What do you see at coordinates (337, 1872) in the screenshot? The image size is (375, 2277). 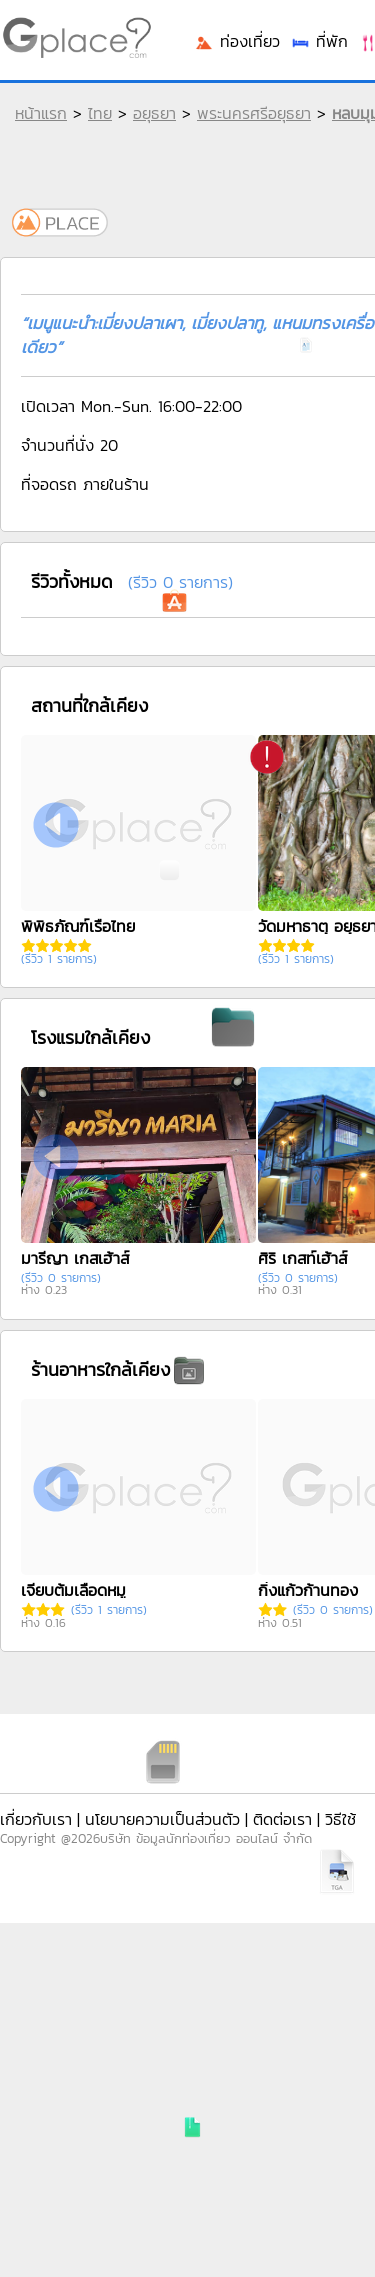 I see `a TGA image file` at bounding box center [337, 1872].